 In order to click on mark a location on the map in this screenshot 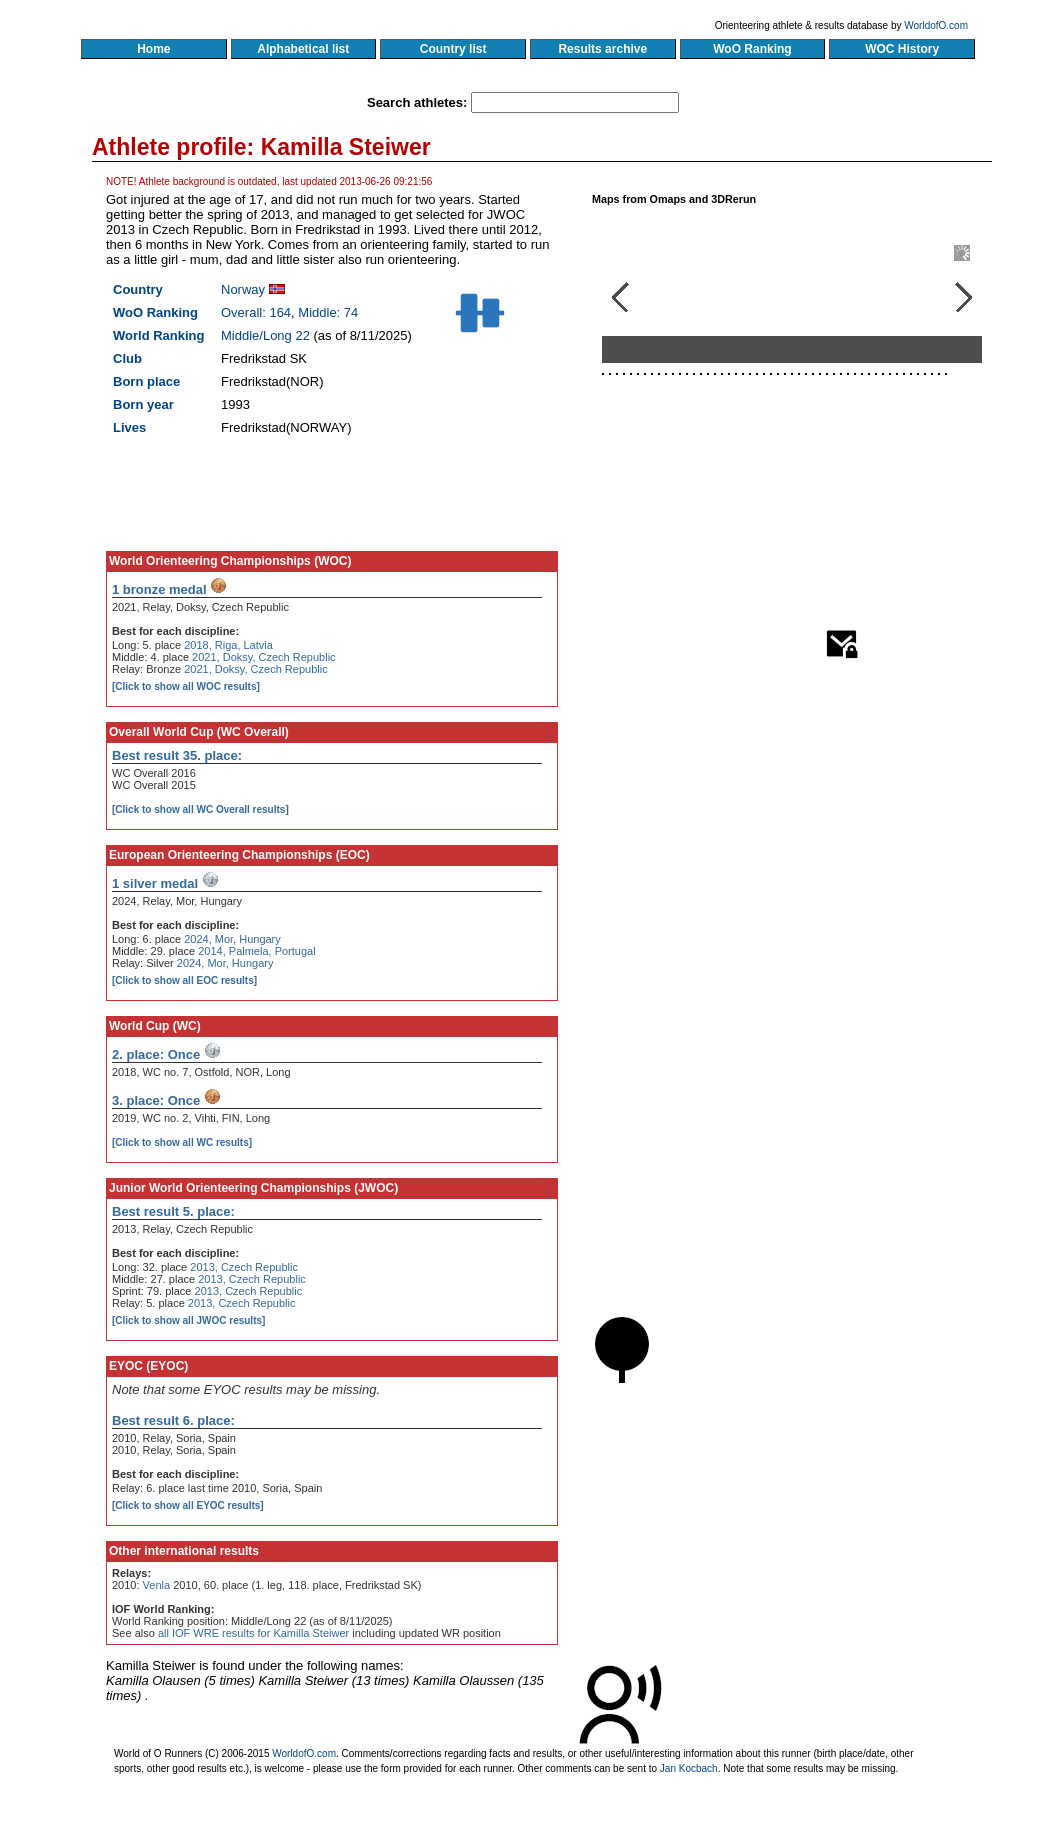, I will do `click(622, 1347)`.